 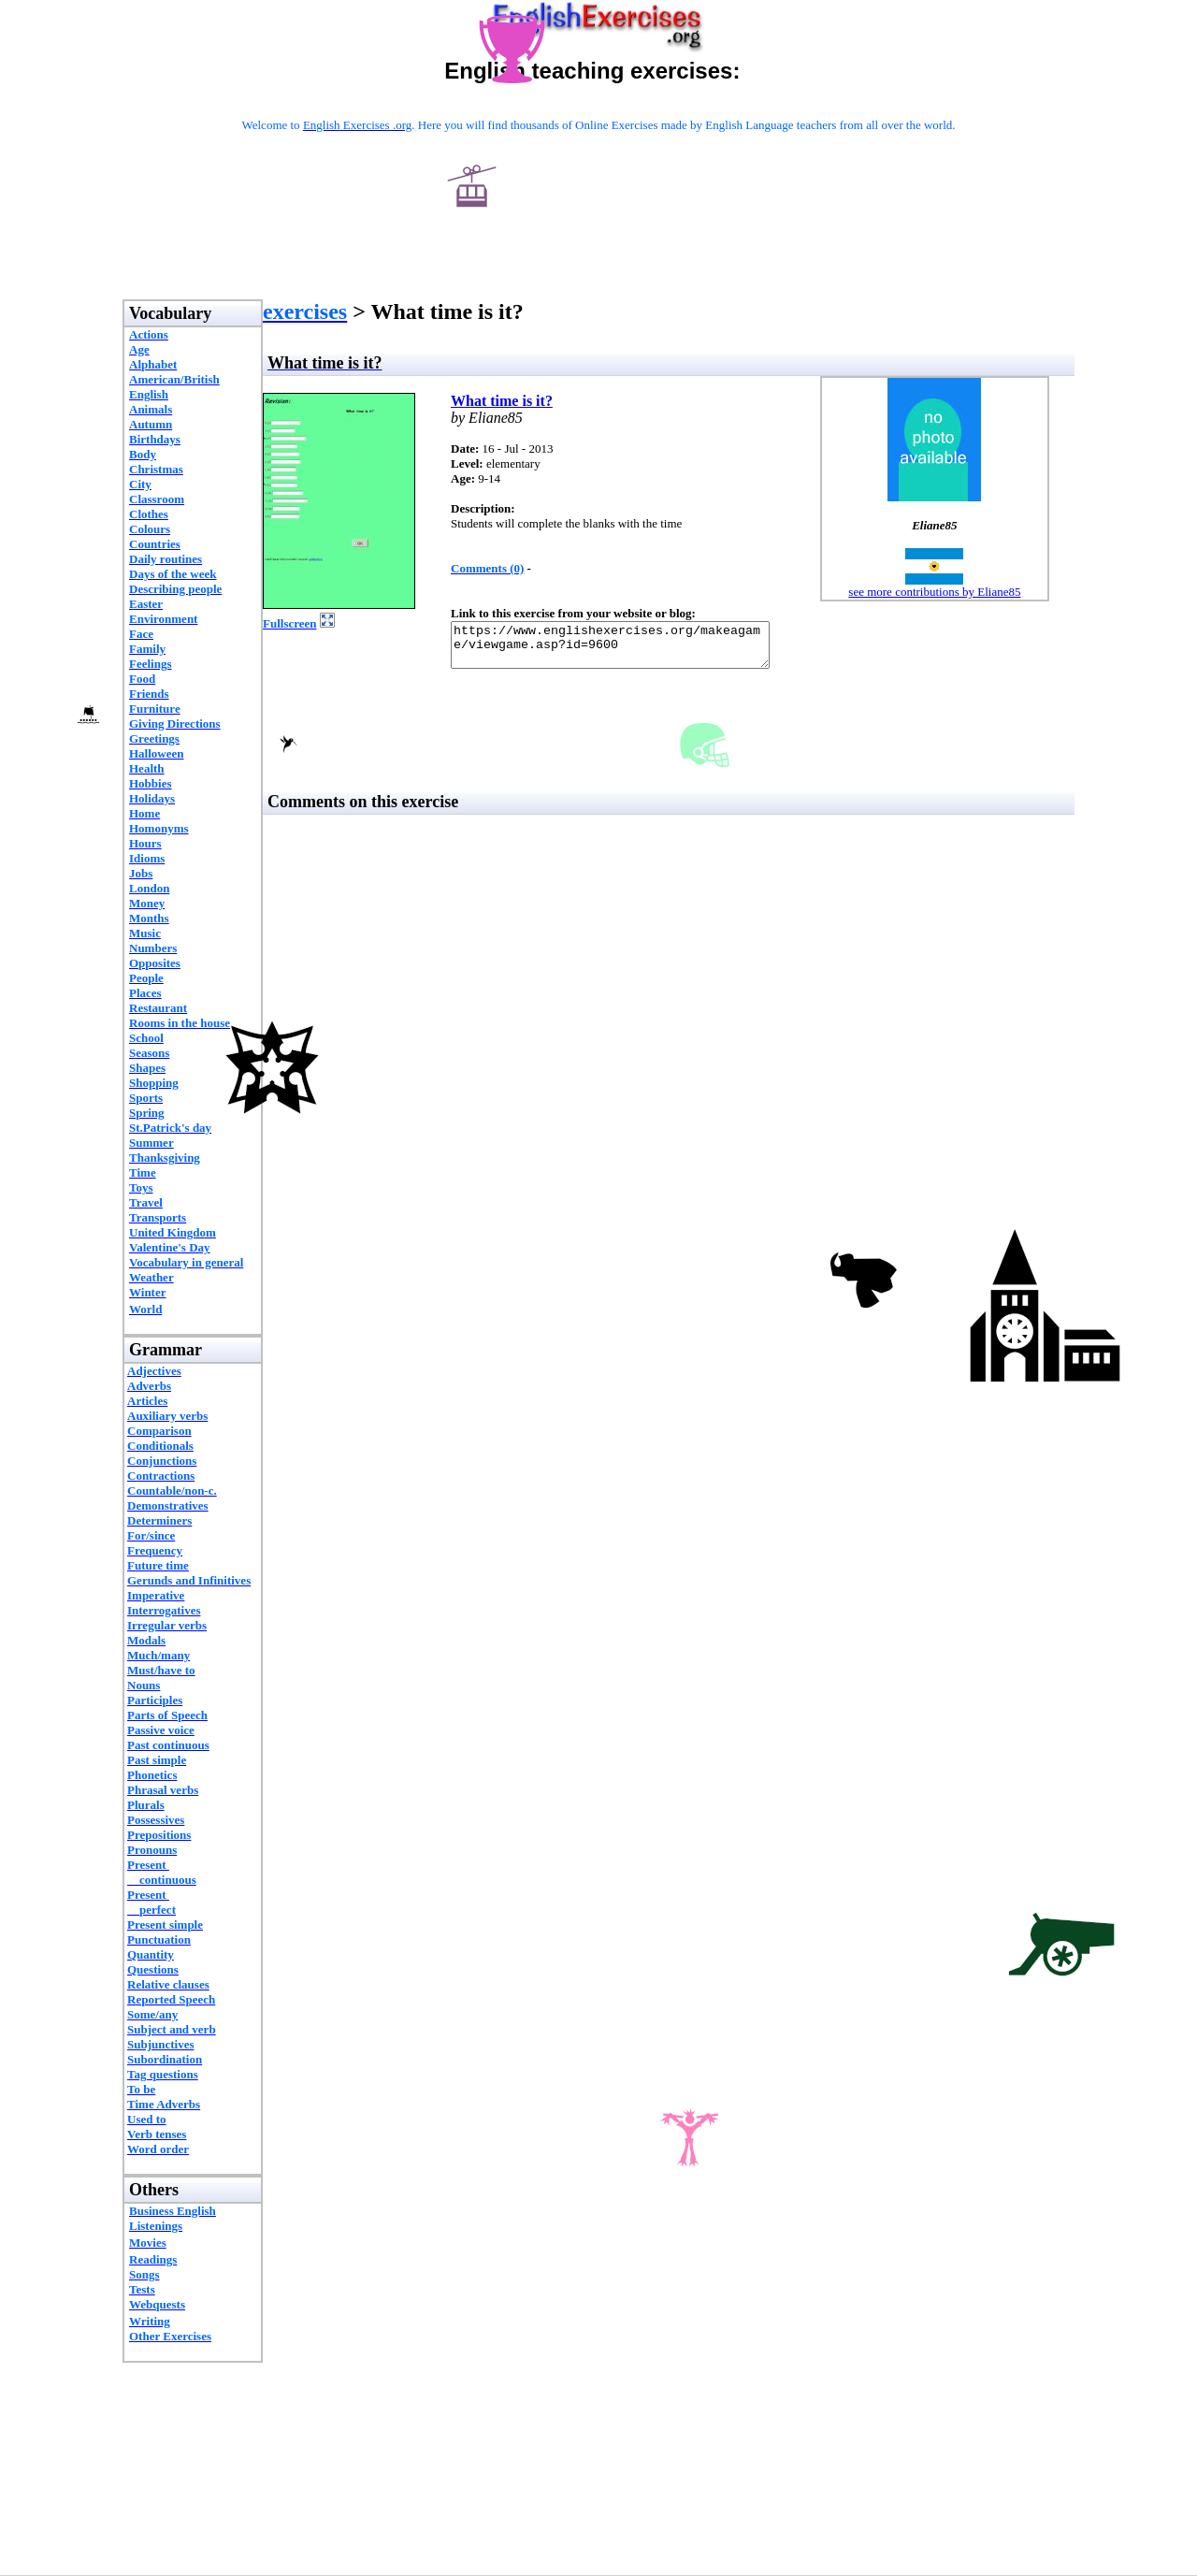 What do you see at coordinates (88, 714) in the screenshot?
I see `water transportation or rafting activity` at bounding box center [88, 714].